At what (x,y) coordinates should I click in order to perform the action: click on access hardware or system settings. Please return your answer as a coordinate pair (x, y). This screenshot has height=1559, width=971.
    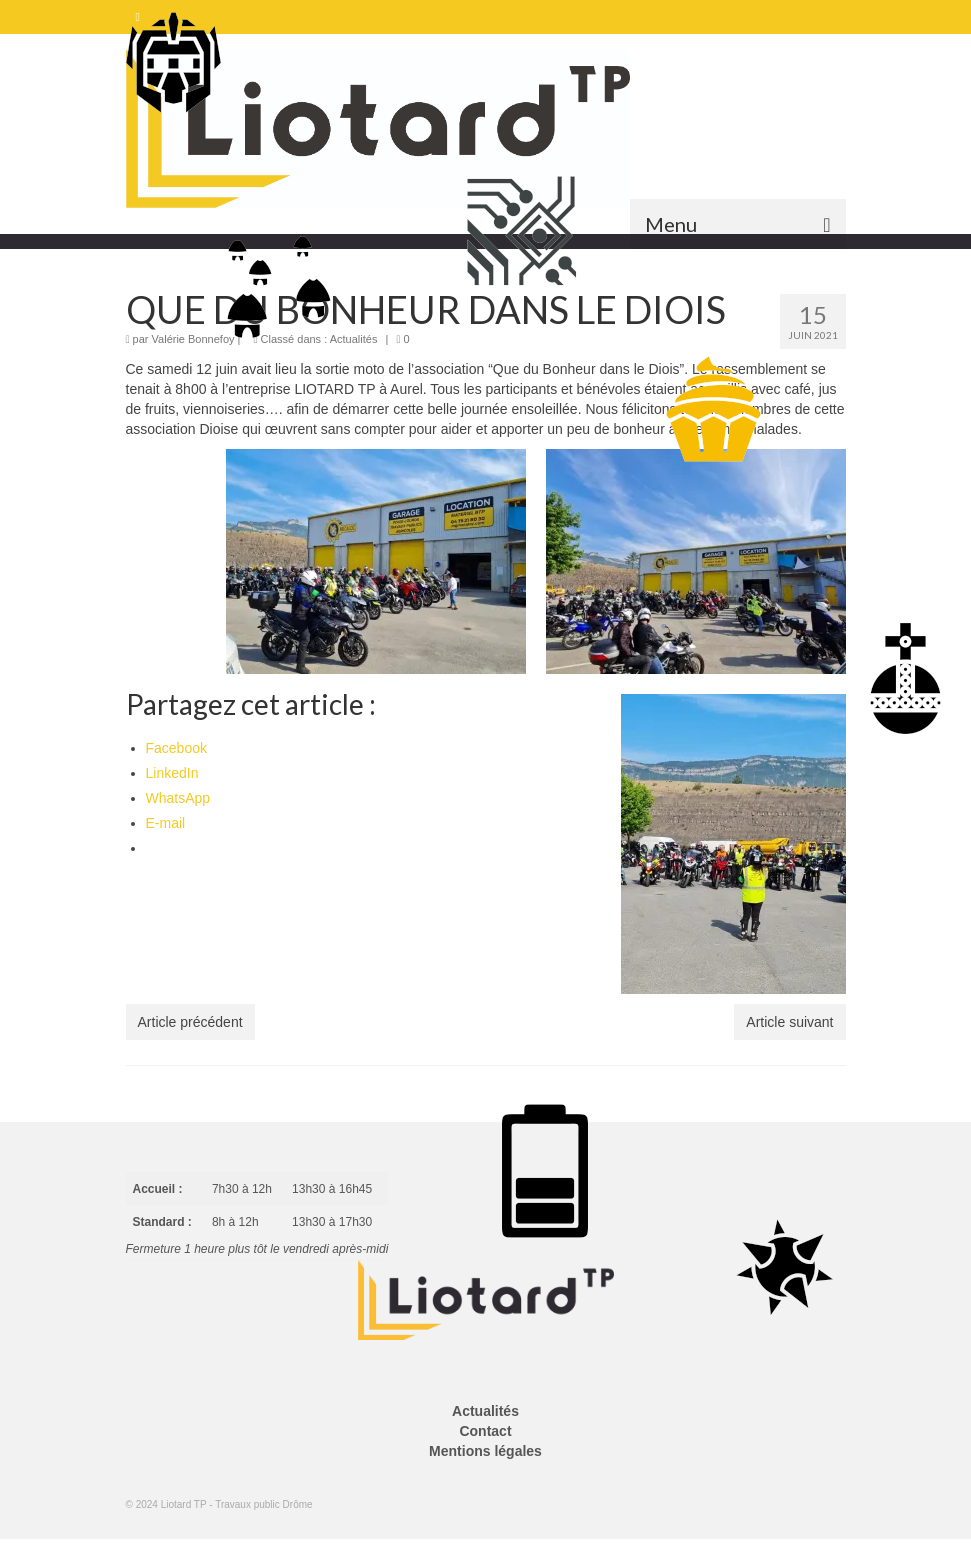
    Looking at the image, I should click on (521, 230).